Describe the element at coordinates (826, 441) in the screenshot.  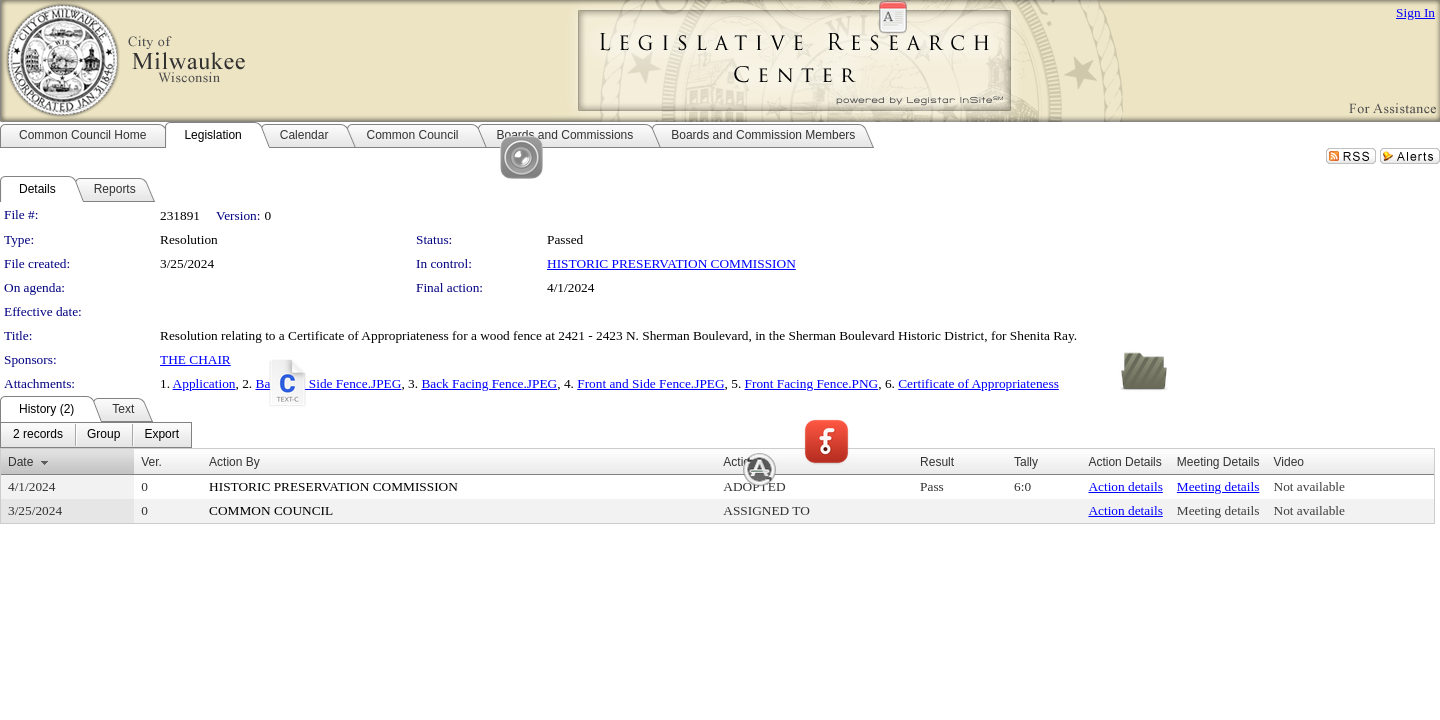
I see `open fritzing electronics design application` at that location.